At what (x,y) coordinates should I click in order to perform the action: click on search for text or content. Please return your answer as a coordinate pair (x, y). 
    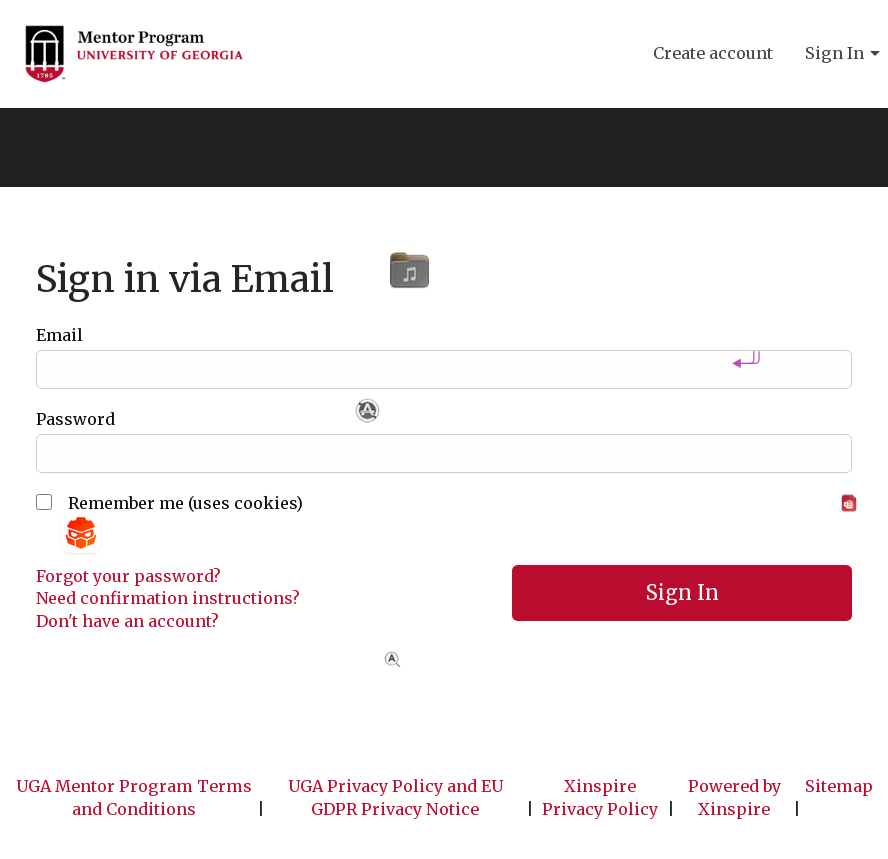
    Looking at the image, I should click on (392, 659).